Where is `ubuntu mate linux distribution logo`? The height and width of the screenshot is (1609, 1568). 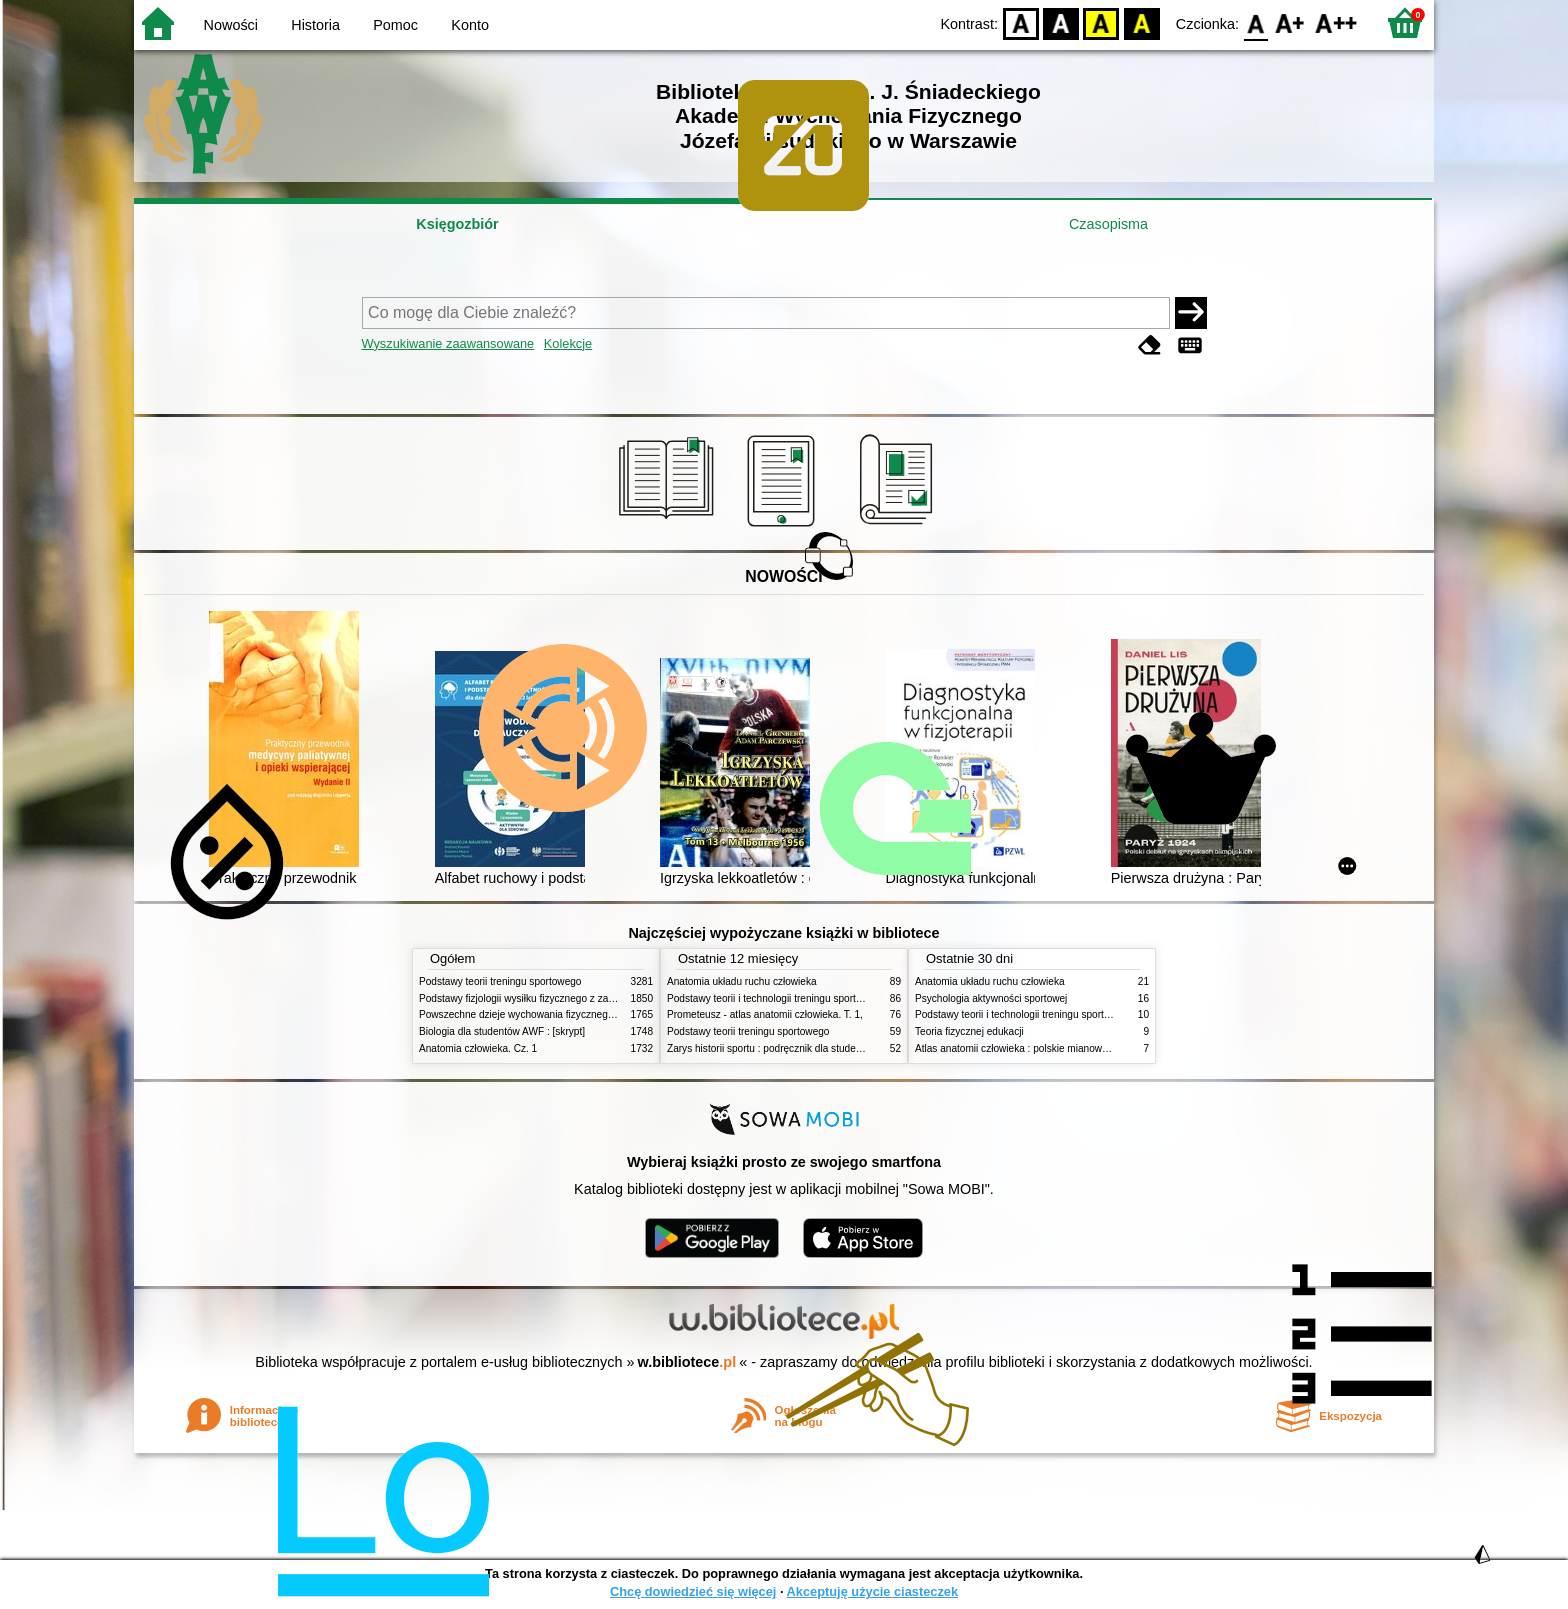 ubuntu mate linux distribution logo is located at coordinates (563, 728).